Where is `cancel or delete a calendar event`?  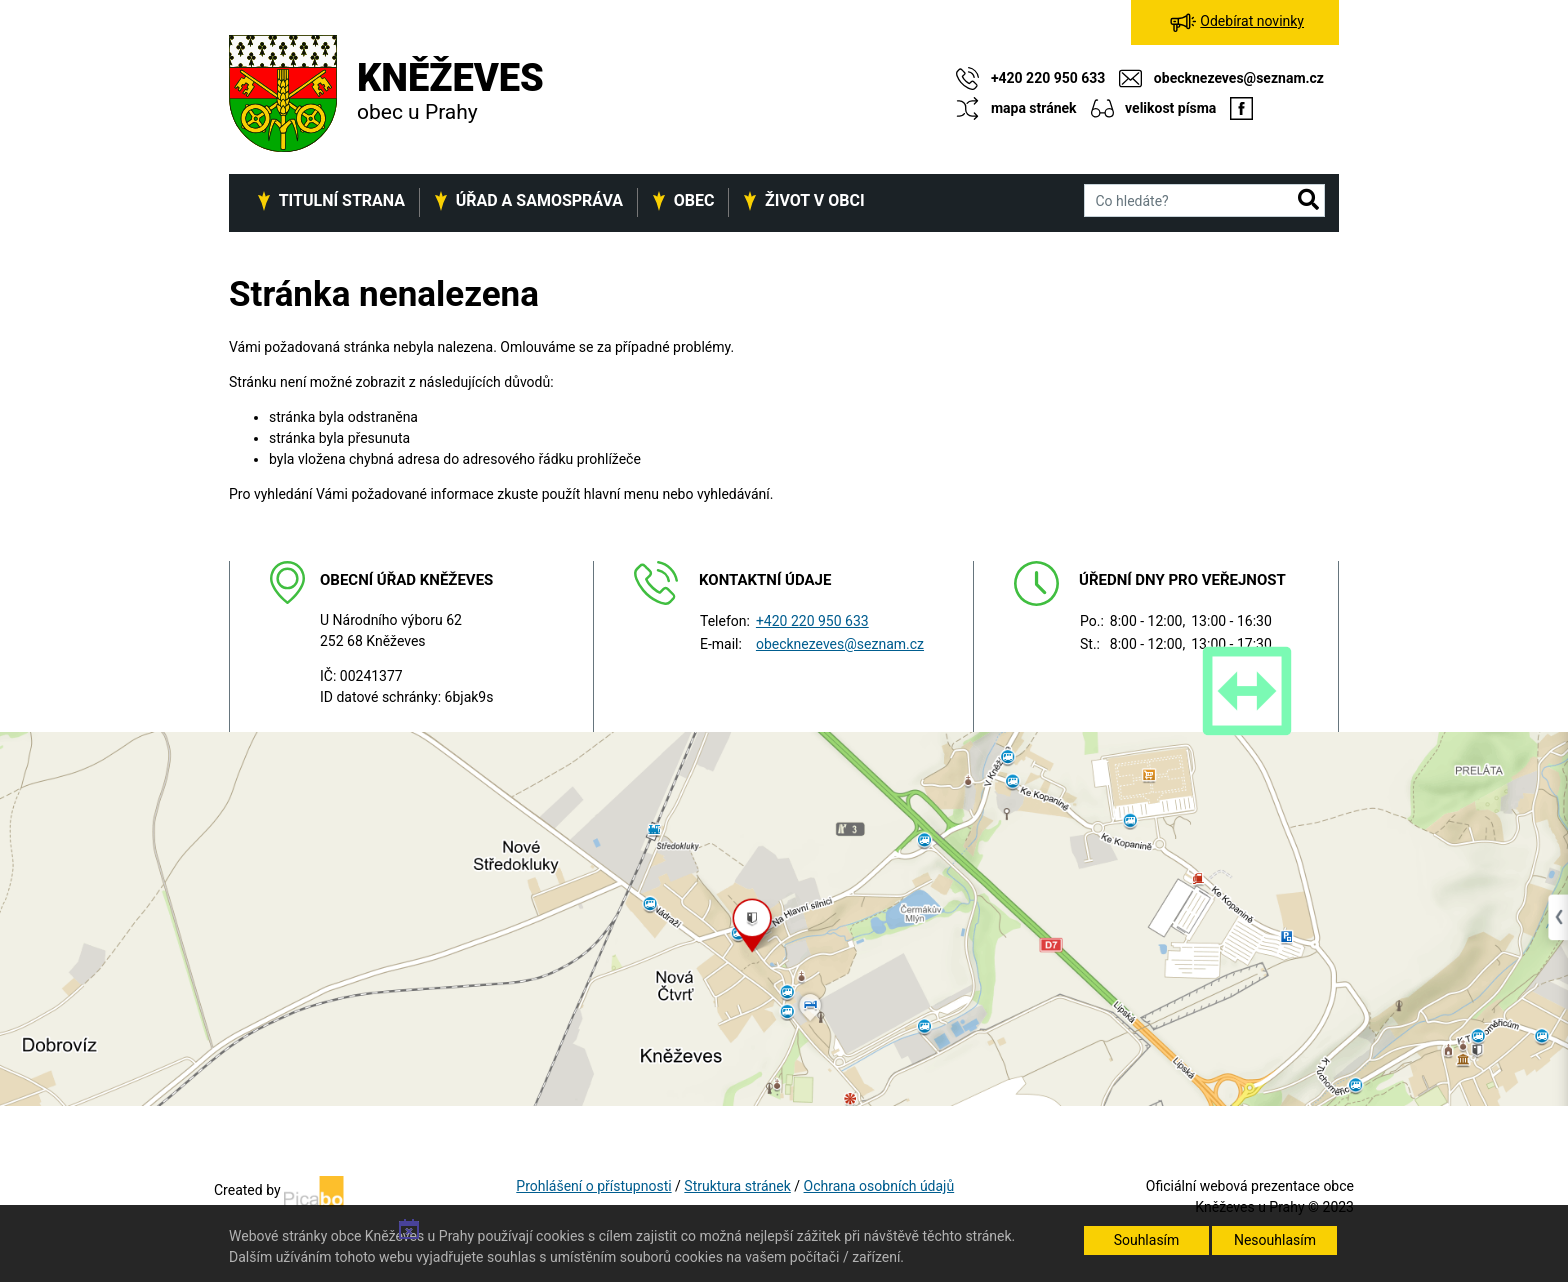
cancel or delete a calendar event is located at coordinates (409, 1230).